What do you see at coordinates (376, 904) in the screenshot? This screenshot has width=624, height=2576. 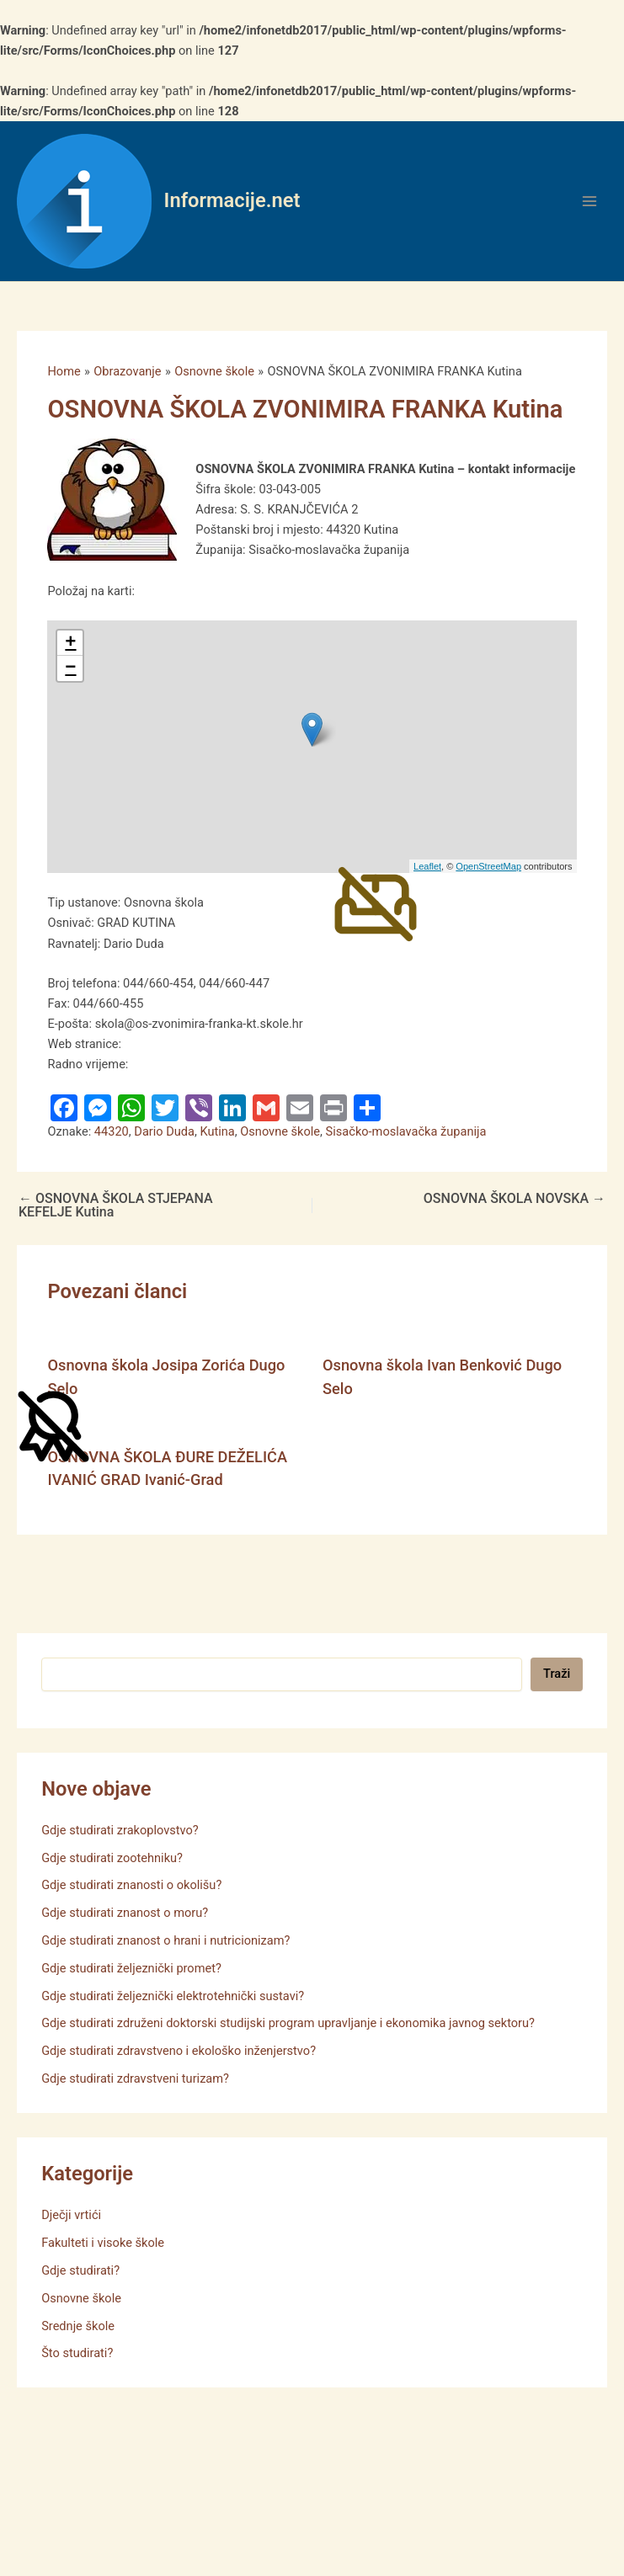 I see `indicates furniture or seating is unavailable` at bounding box center [376, 904].